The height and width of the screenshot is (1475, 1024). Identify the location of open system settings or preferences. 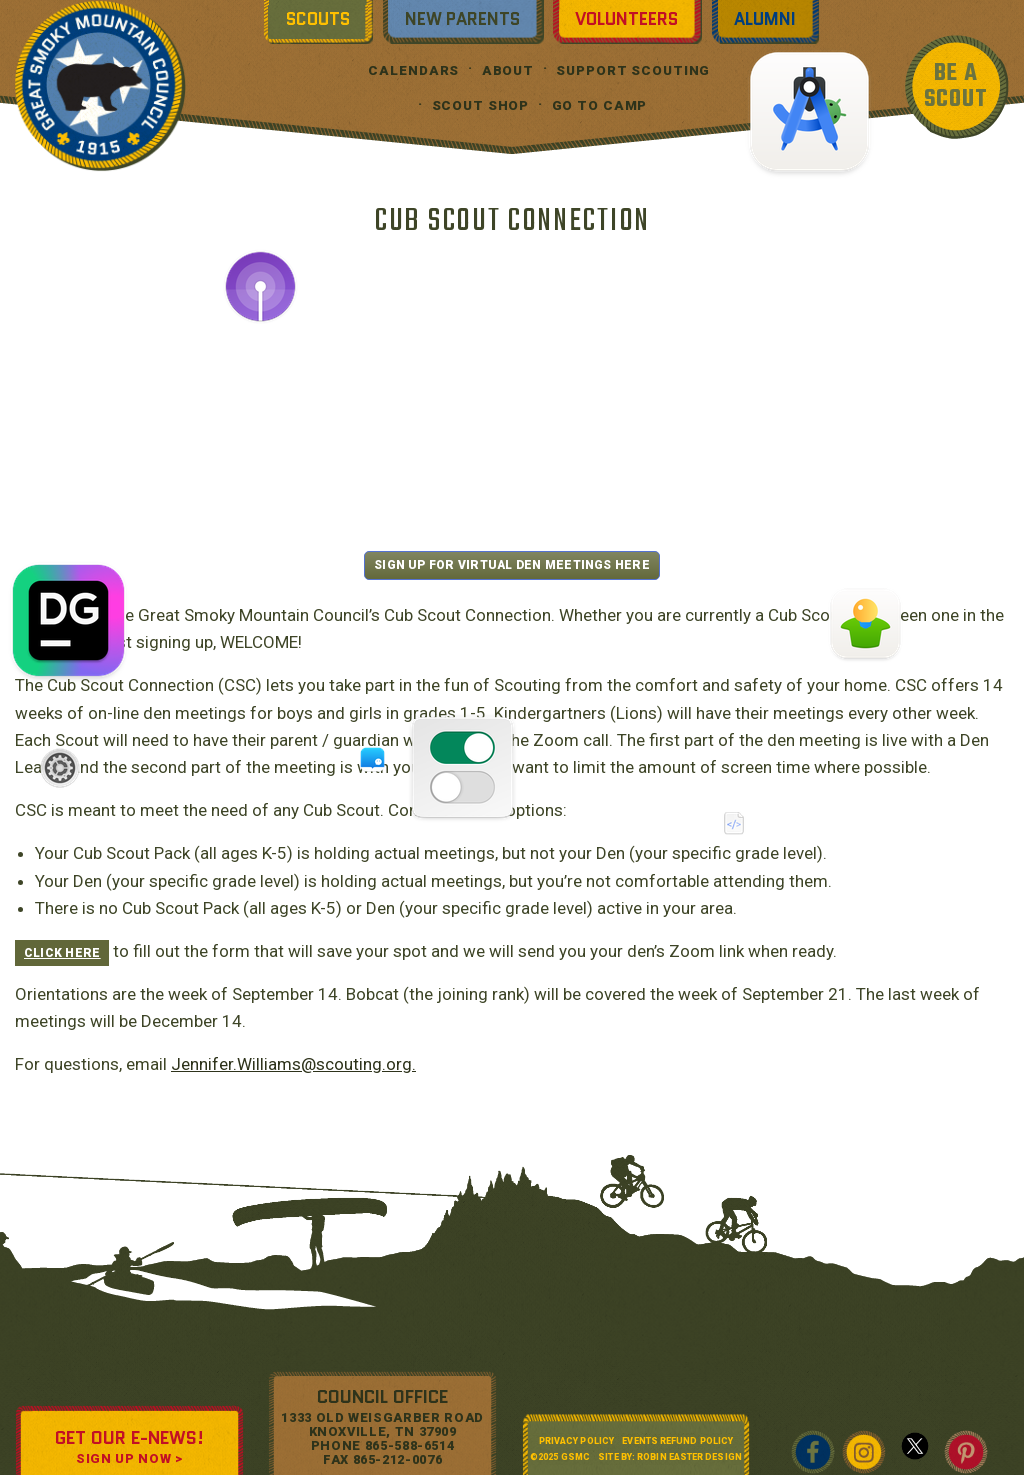
(462, 767).